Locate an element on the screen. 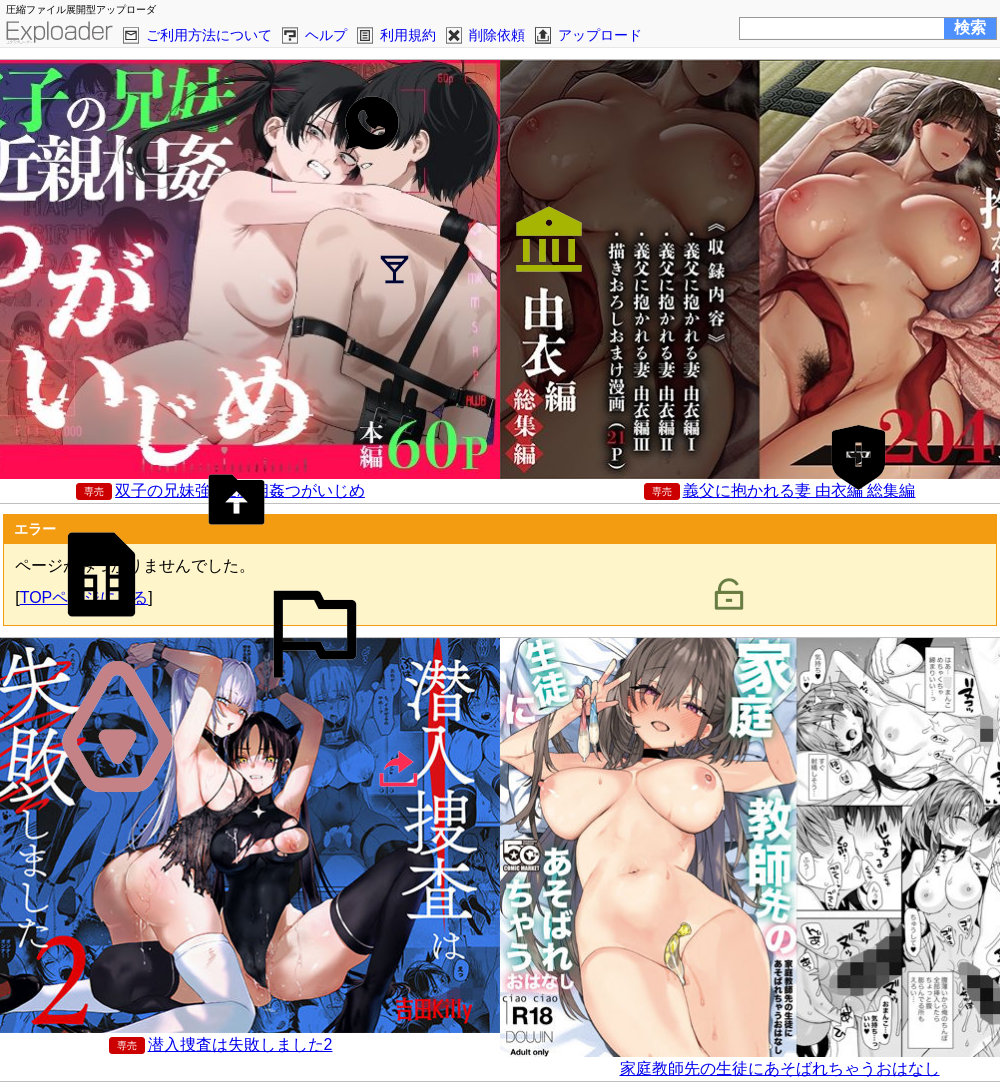 The image size is (1000, 1082). manage sim card settings is located at coordinates (101, 574).